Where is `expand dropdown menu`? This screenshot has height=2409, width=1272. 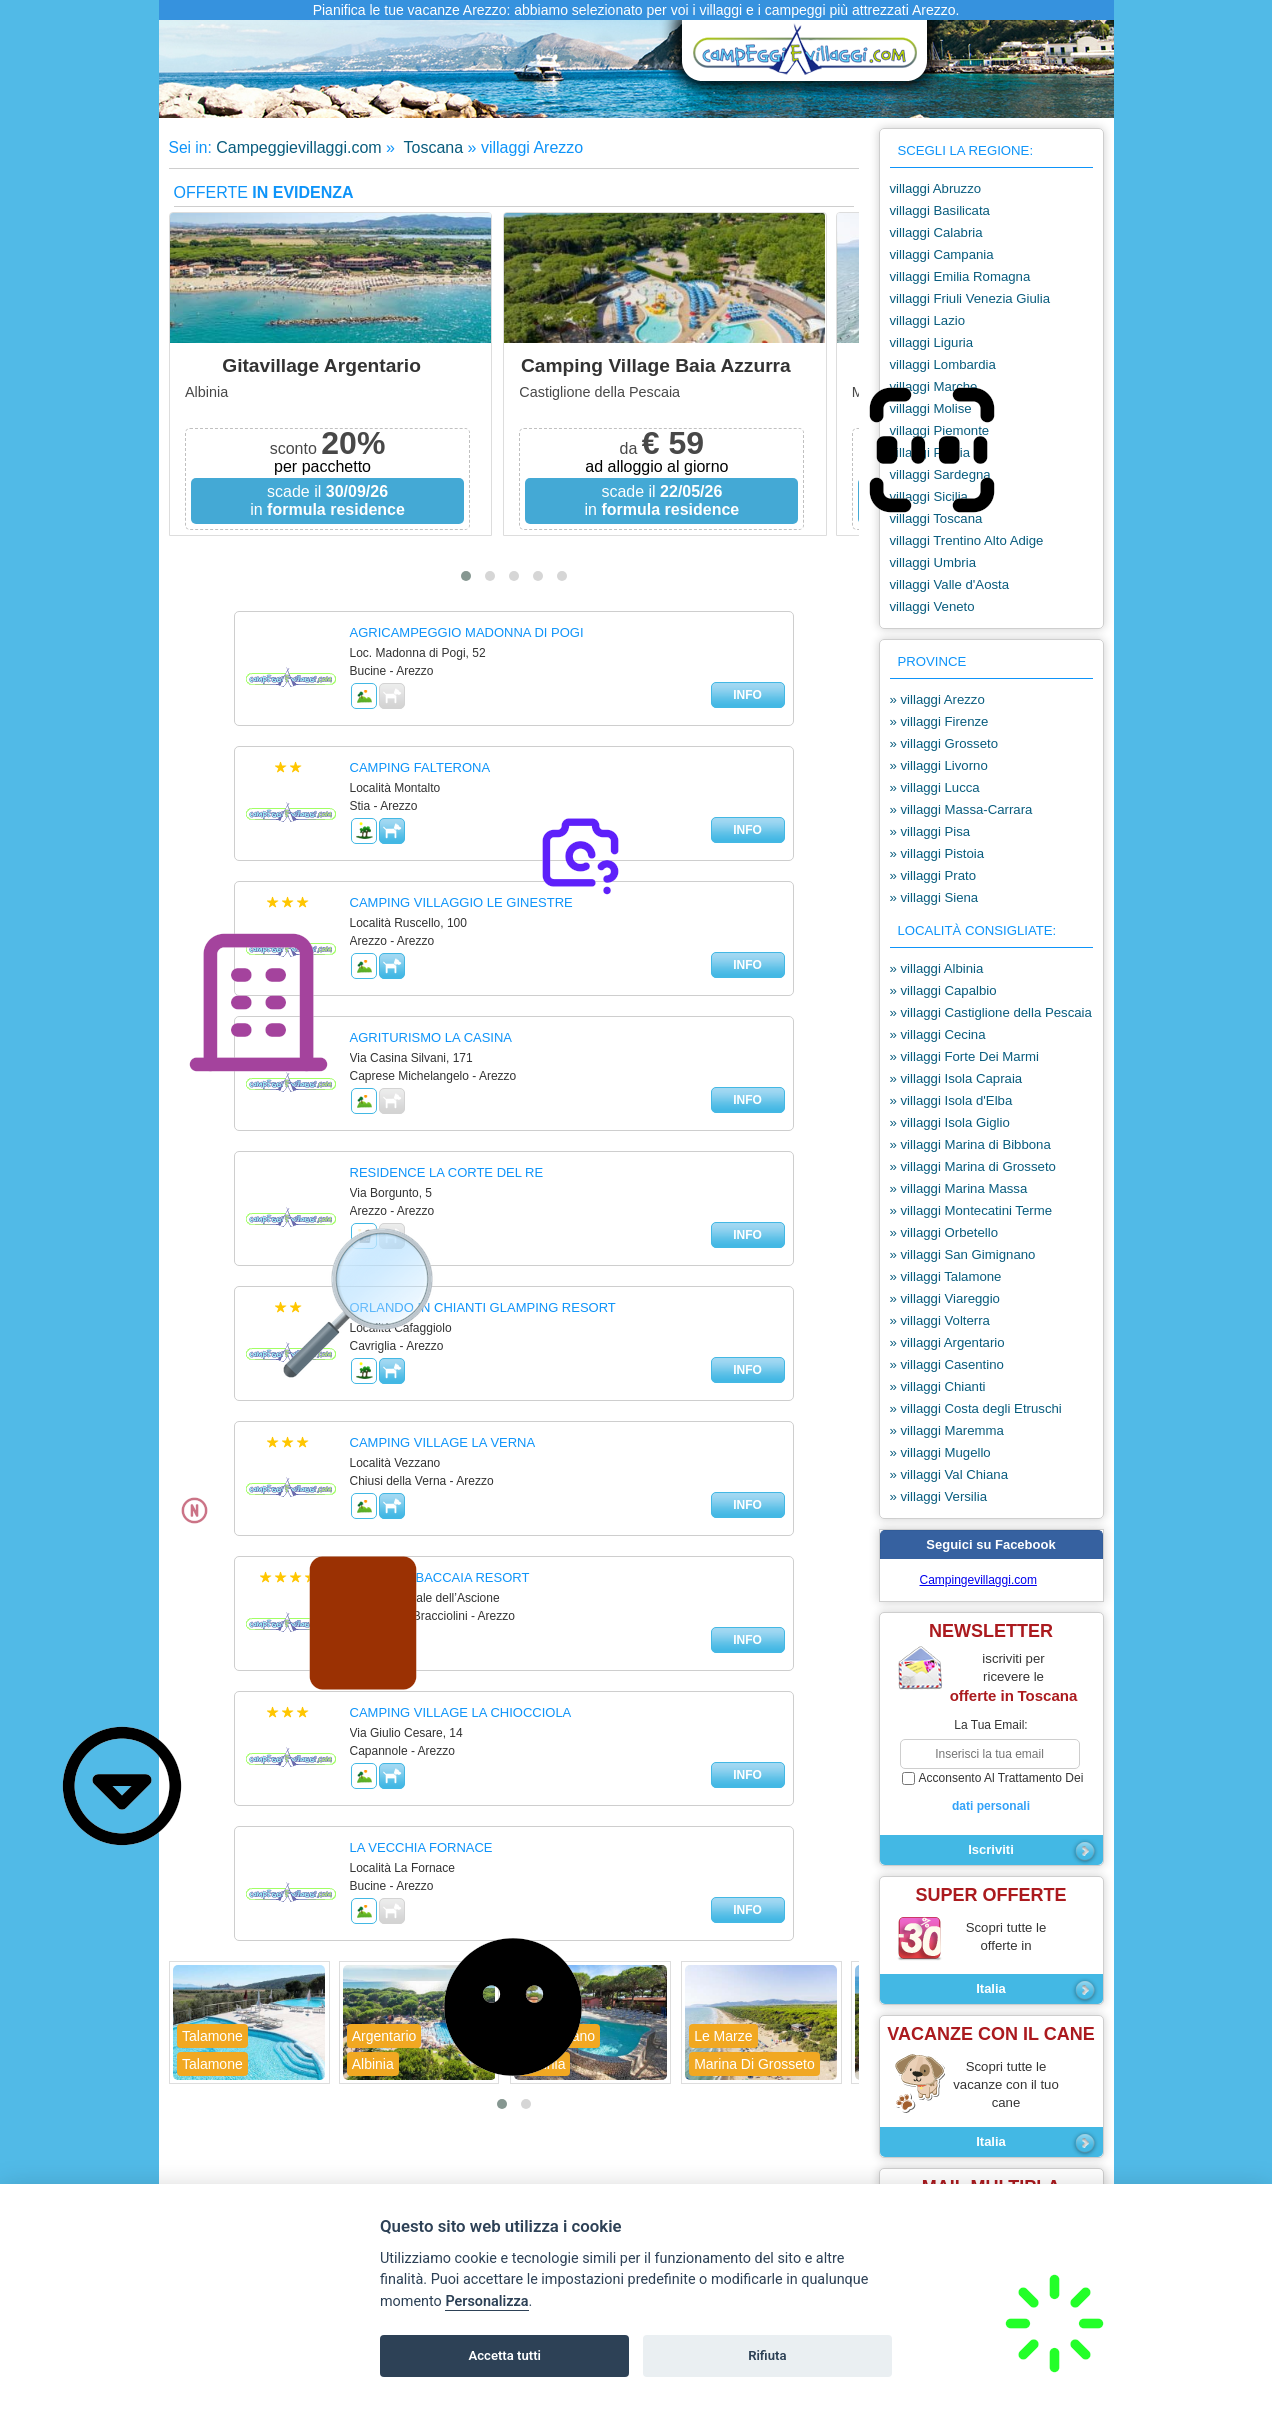 expand dropdown menu is located at coordinates (122, 1786).